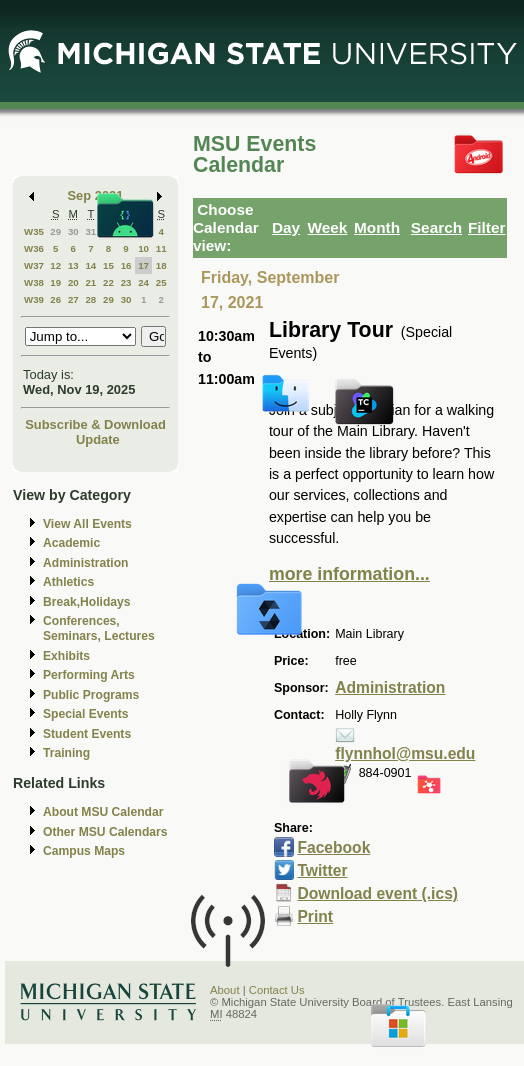  Describe the element at coordinates (364, 403) in the screenshot. I see `open JetBrains TeamCity project folder` at that location.